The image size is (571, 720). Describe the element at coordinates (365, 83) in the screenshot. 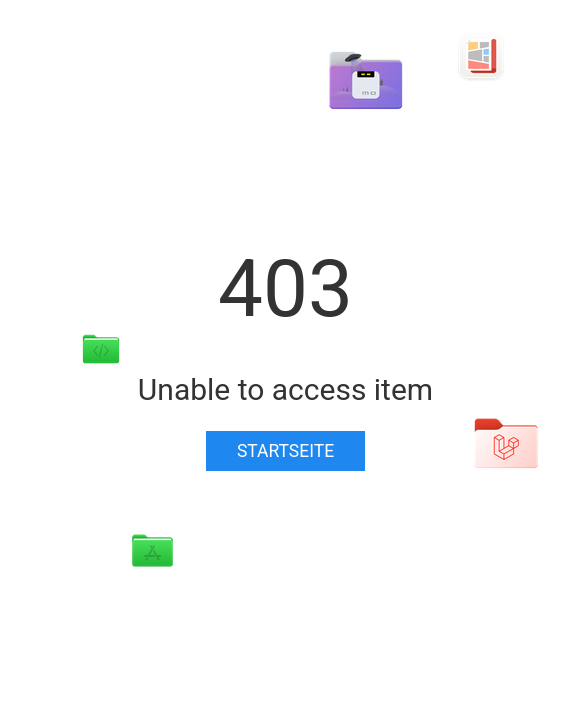

I see `open motrix download manager folder` at that location.